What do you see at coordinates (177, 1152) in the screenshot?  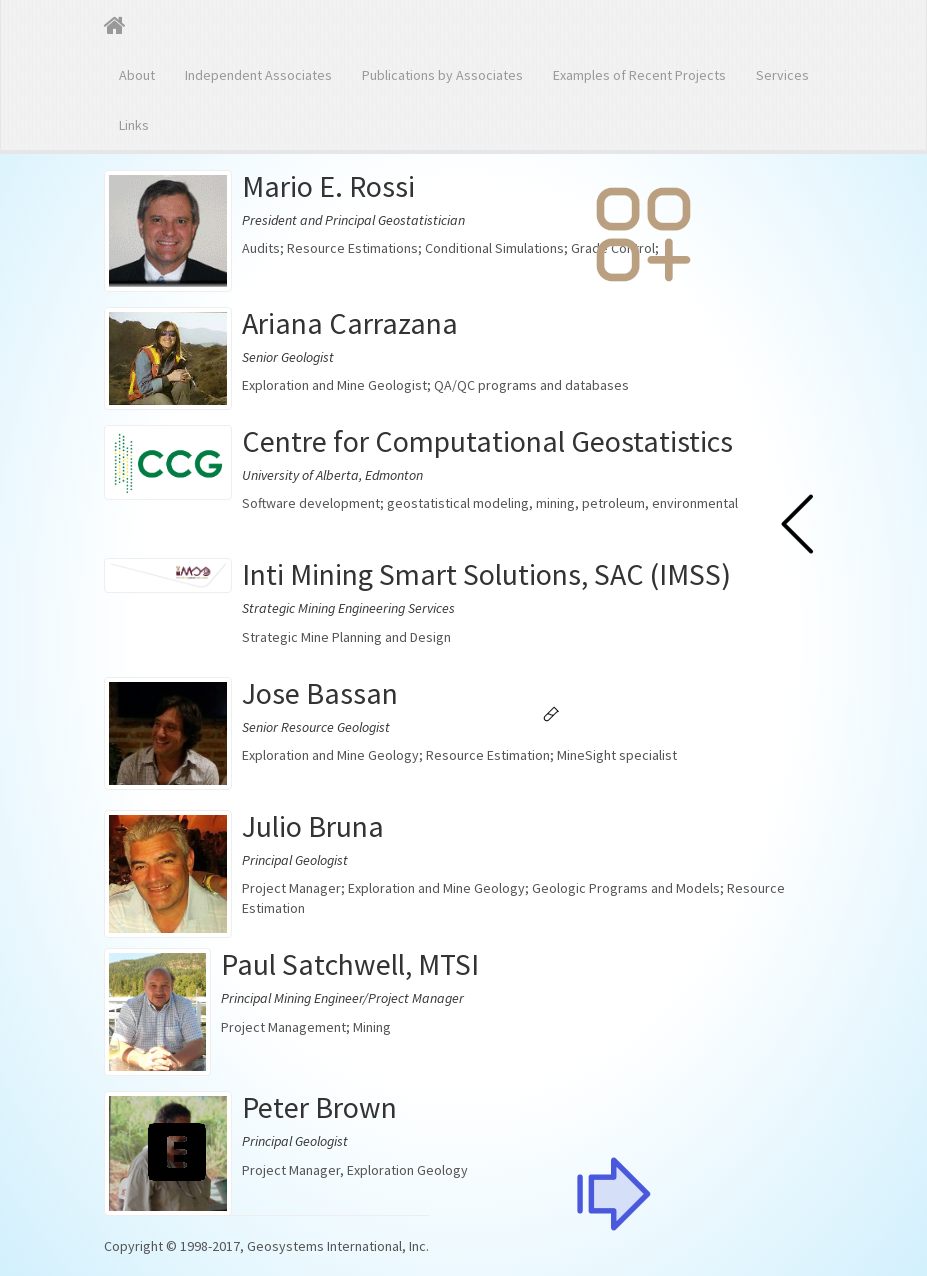 I see `indicates explicit content warning` at bounding box center [177, 1152].